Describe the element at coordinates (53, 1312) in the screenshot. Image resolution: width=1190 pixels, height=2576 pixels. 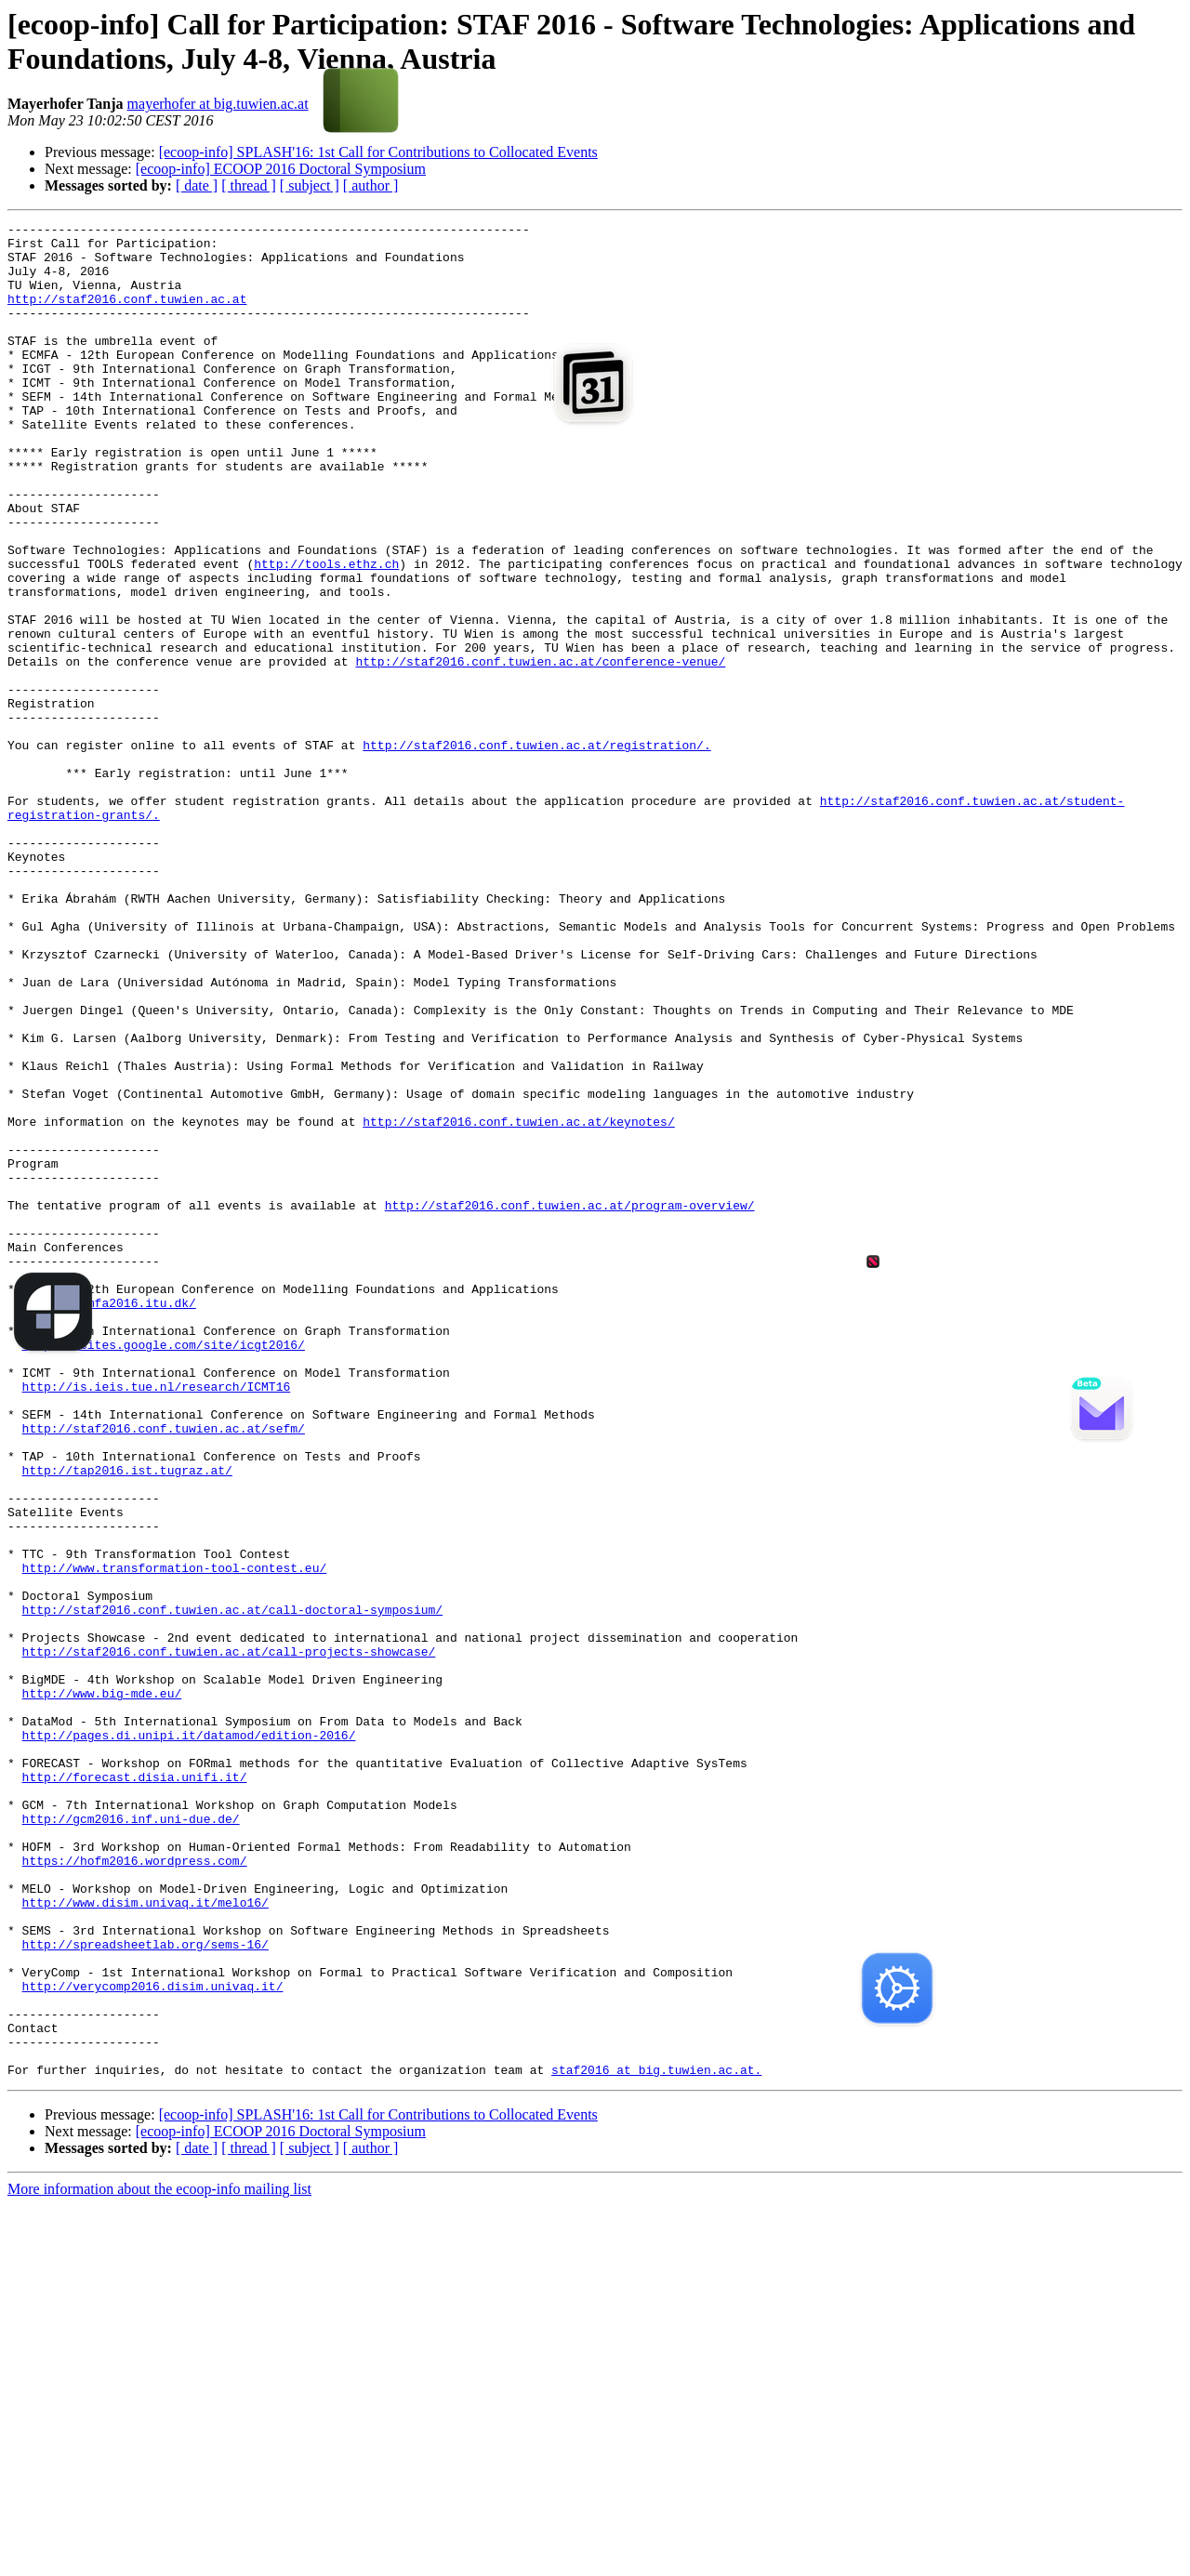
I see `open shapez game app` at that location.